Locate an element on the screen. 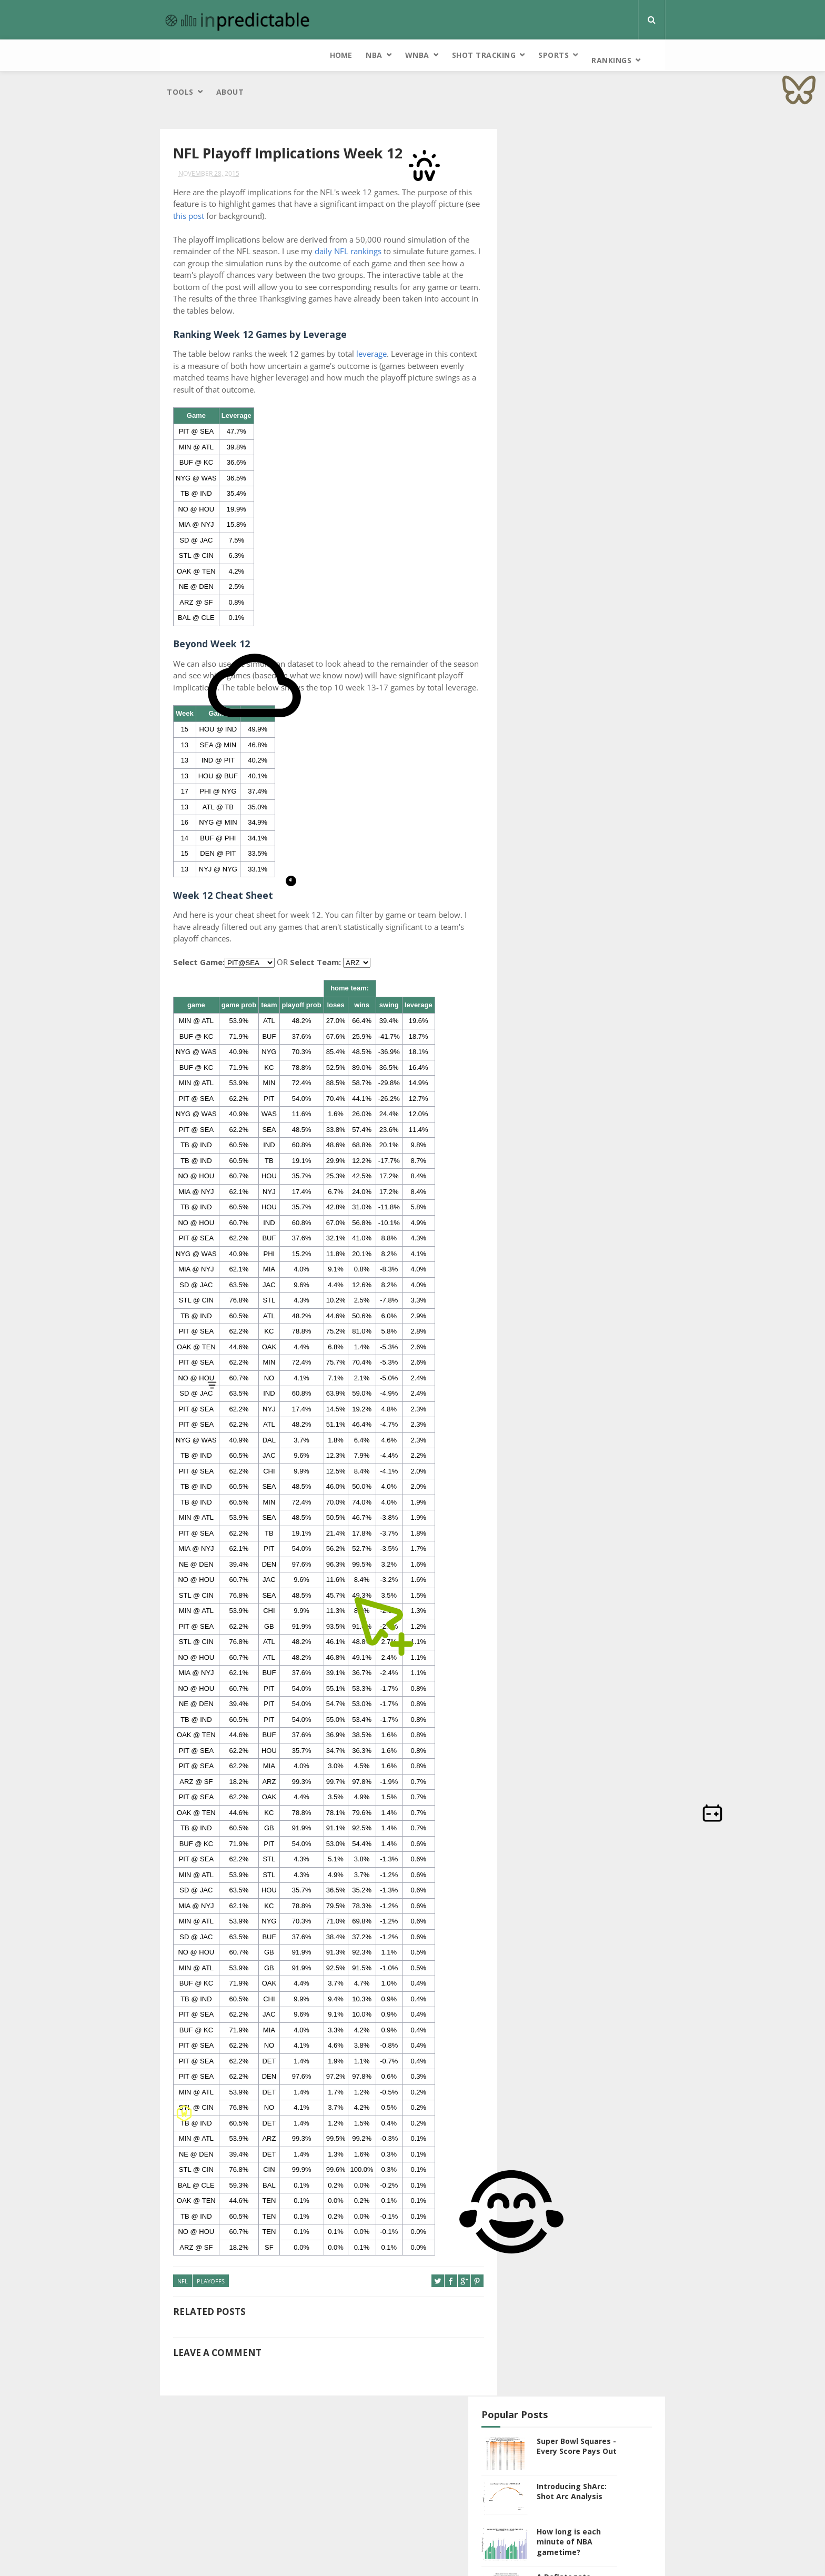  view current UV index level is located at coordinates (424, 165).